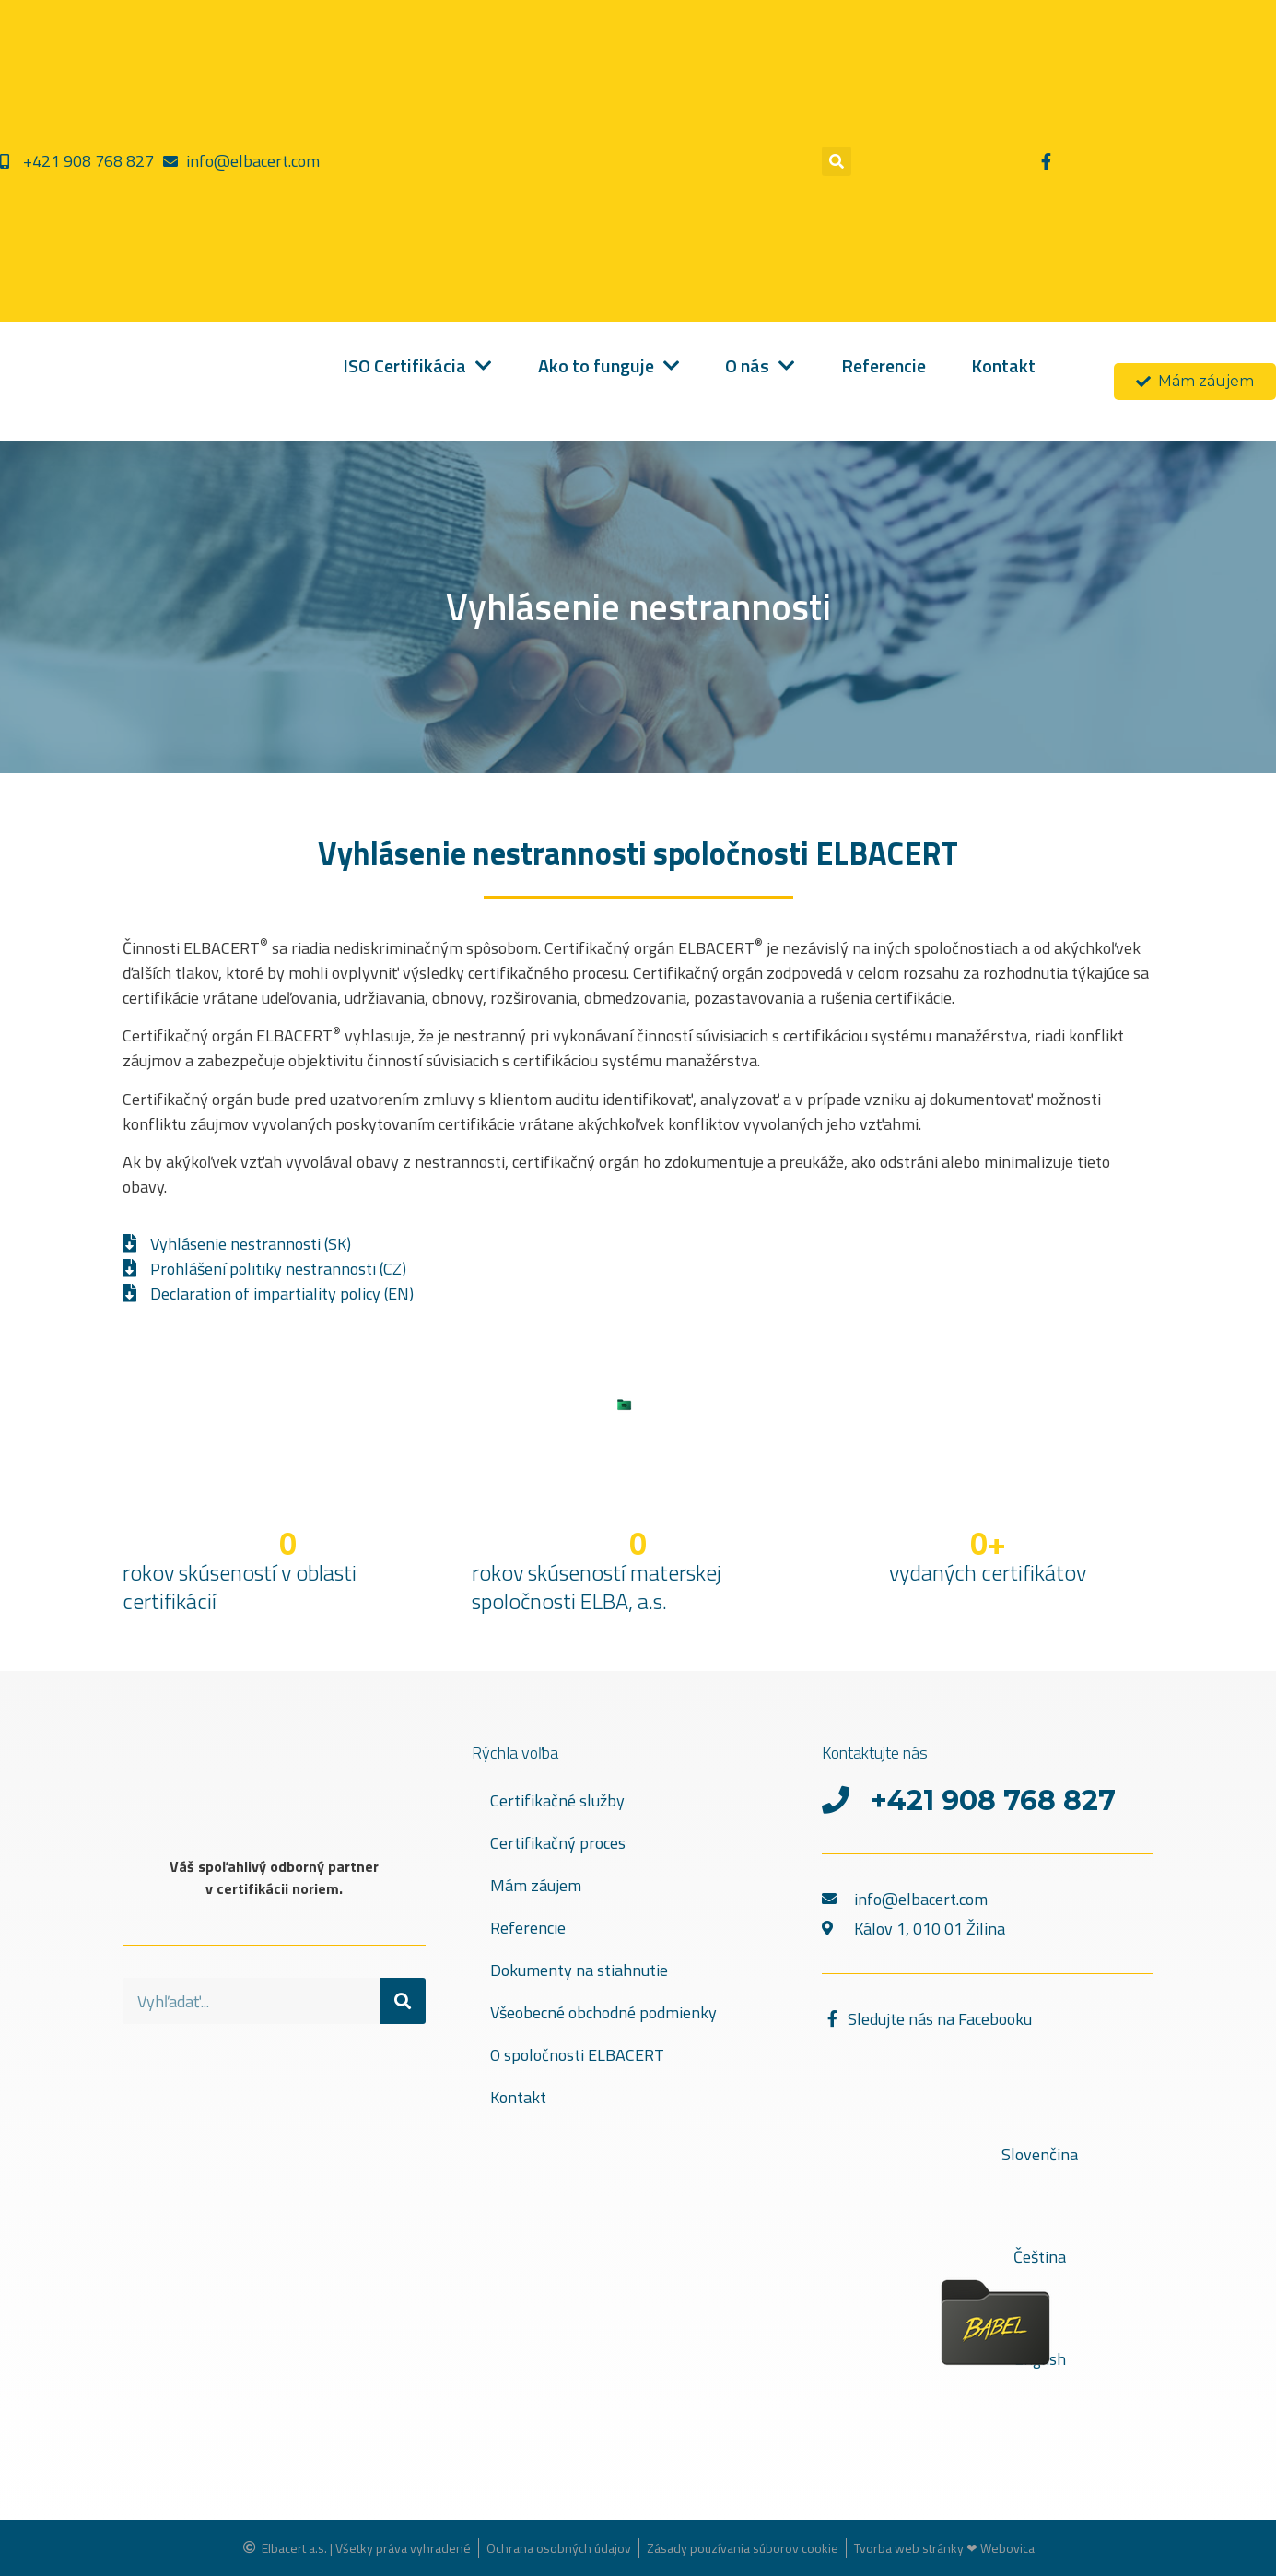 The height and width of the screenshot is (2576, 1276). Describe the element at coordinates (995, 2325) in the screenshot. I see `folder containing babel configuration files` at that location.